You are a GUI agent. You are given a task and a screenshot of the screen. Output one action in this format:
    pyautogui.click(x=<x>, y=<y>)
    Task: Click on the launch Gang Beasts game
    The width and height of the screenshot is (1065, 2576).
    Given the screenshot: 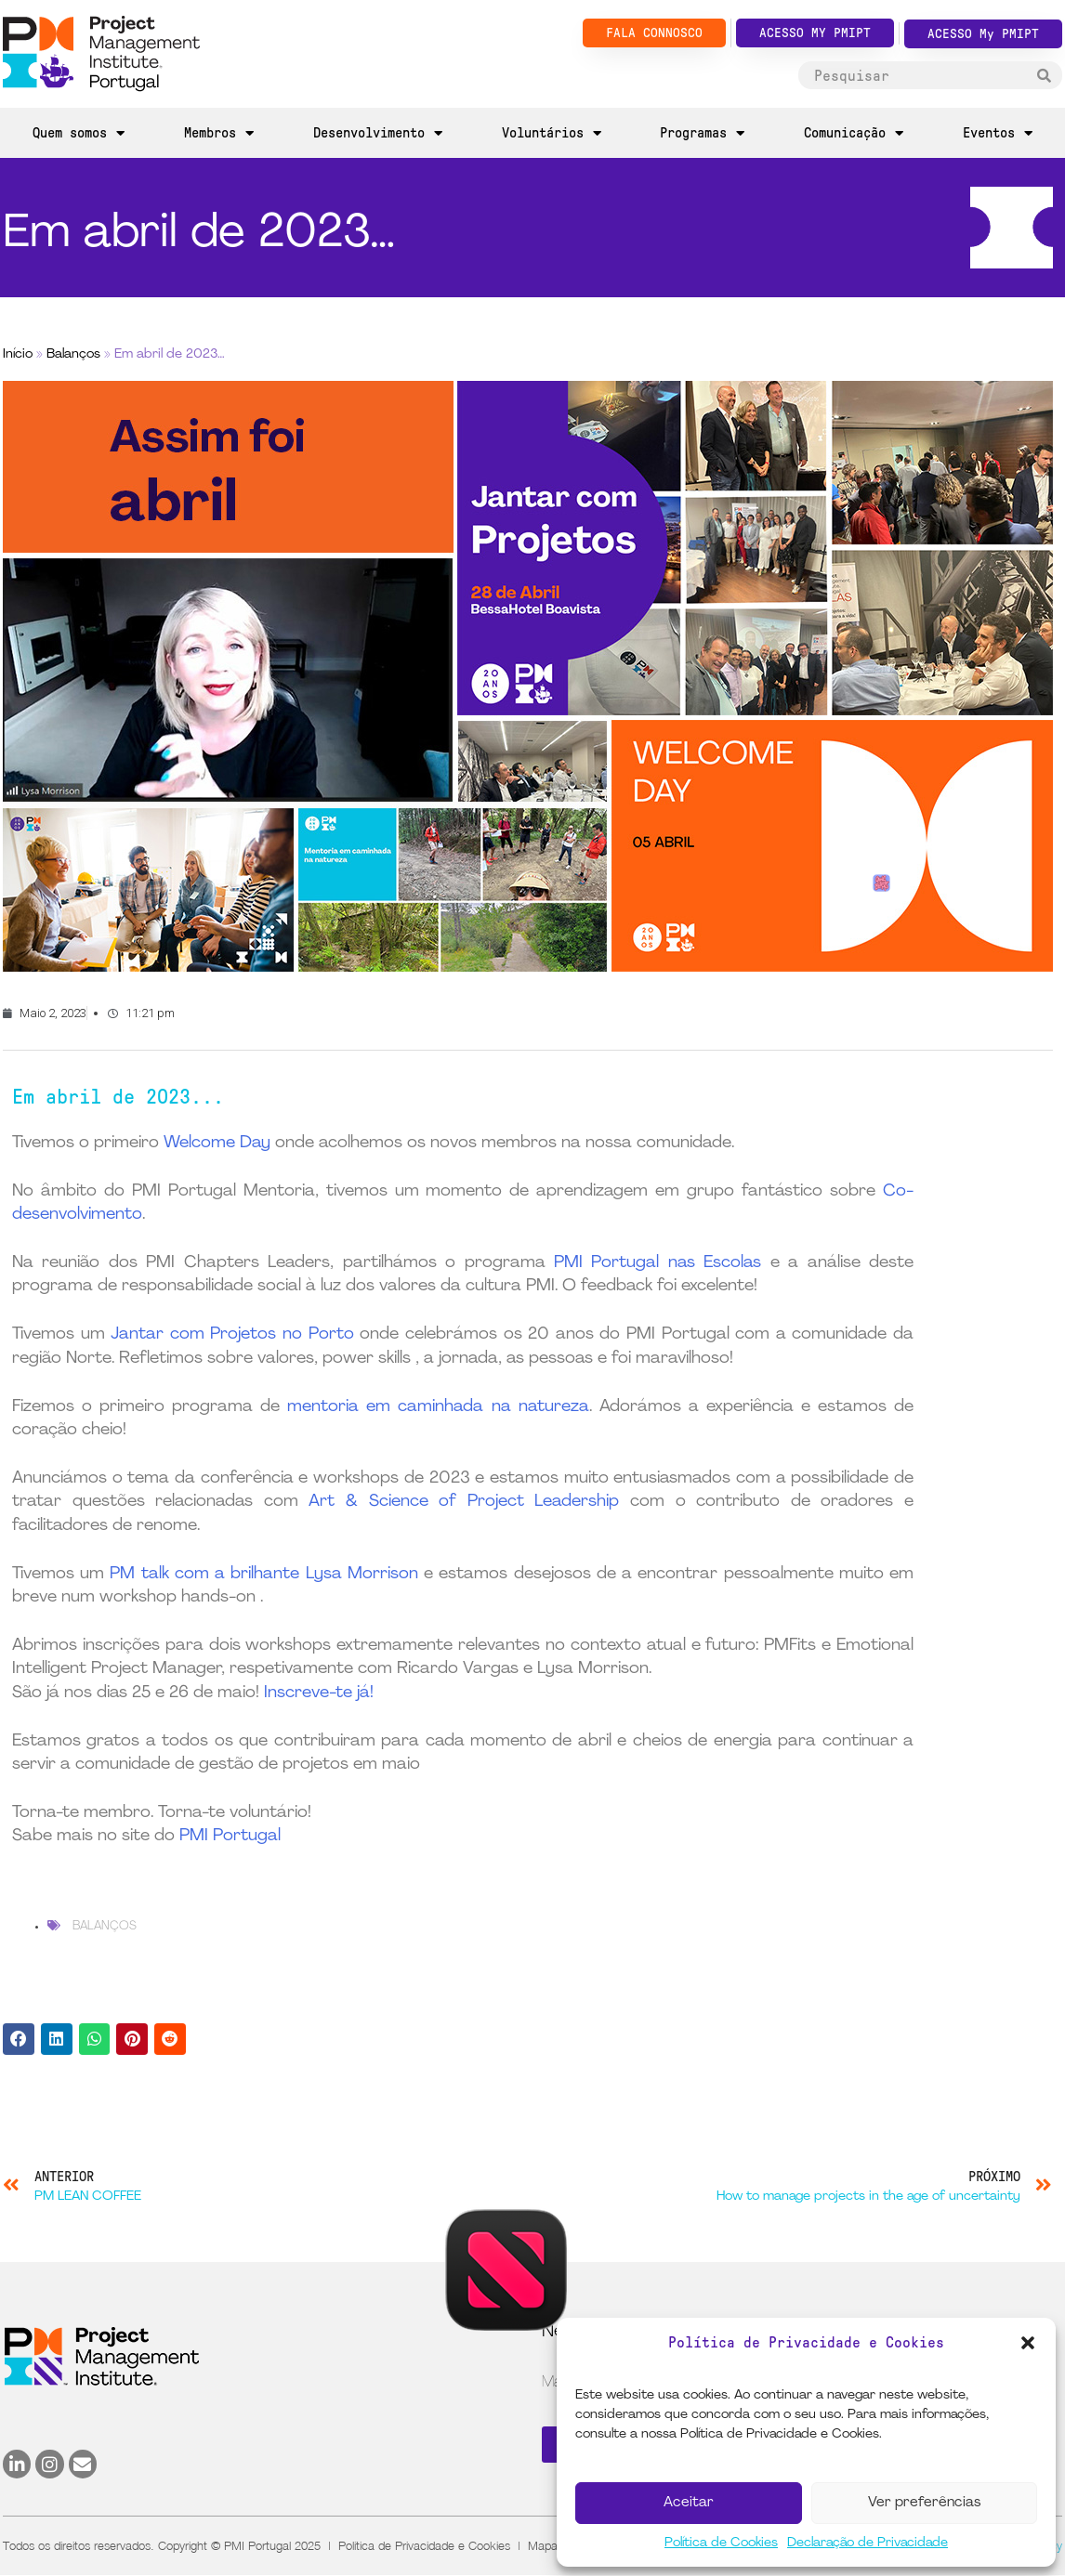 What is the action you would take?
    pyautogui.click(x=881, y=883)
    